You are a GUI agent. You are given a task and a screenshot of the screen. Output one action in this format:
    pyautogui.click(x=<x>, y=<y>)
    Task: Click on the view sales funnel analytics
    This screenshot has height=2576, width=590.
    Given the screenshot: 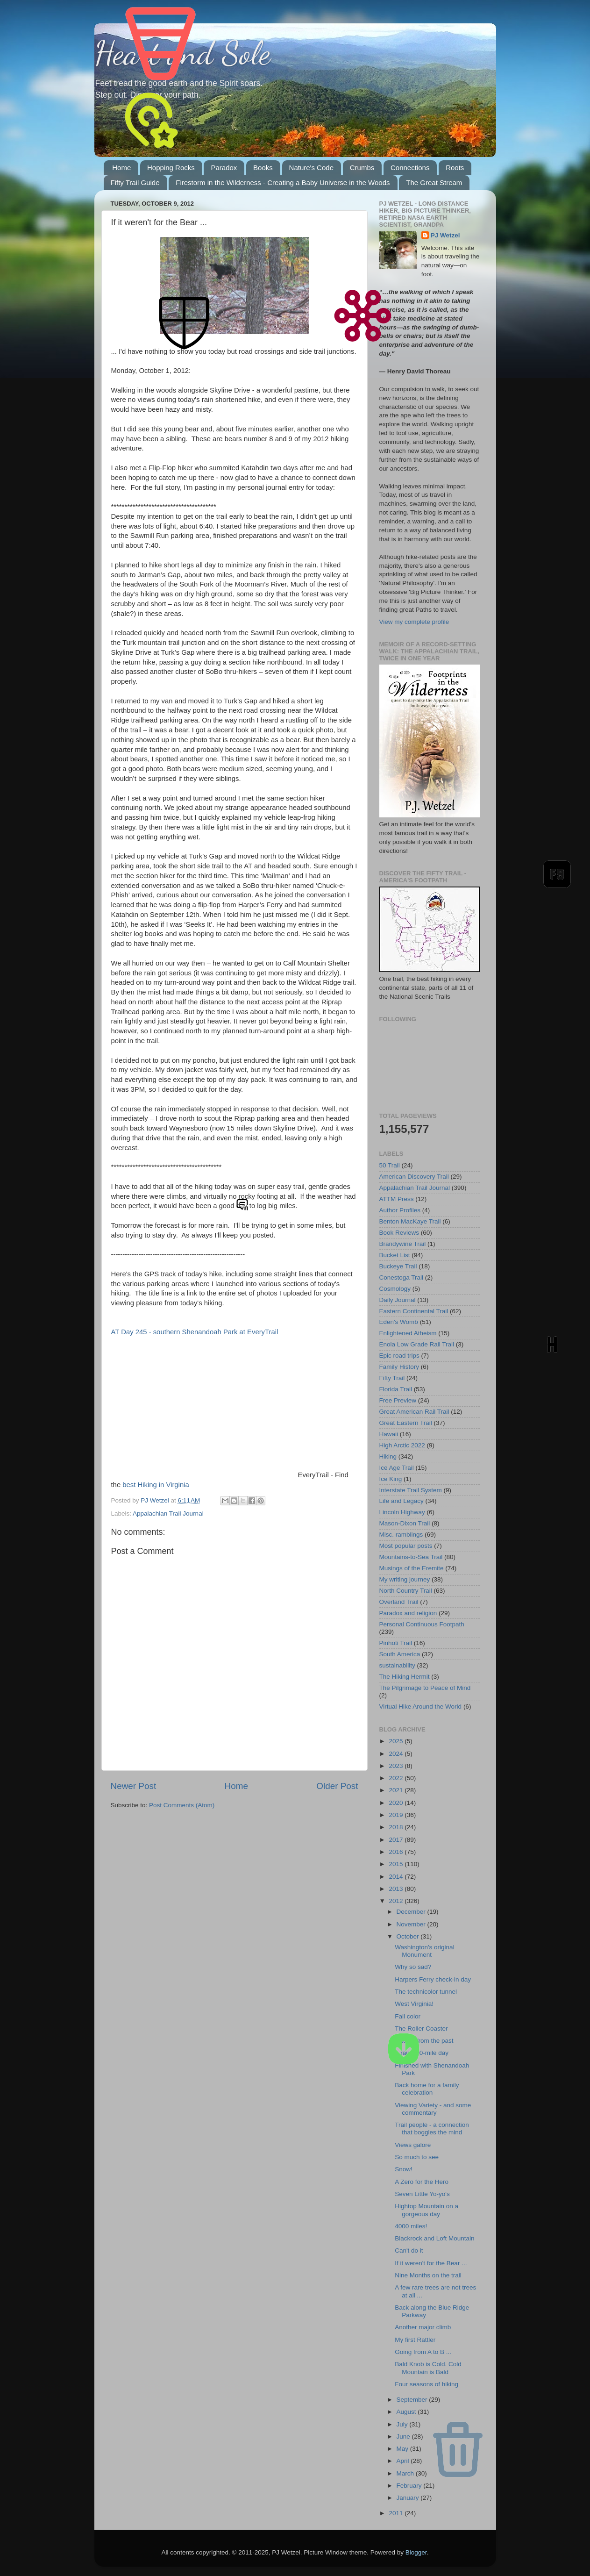 What is the action you would take?
    pyautogui.click(x=160, y=43)
    